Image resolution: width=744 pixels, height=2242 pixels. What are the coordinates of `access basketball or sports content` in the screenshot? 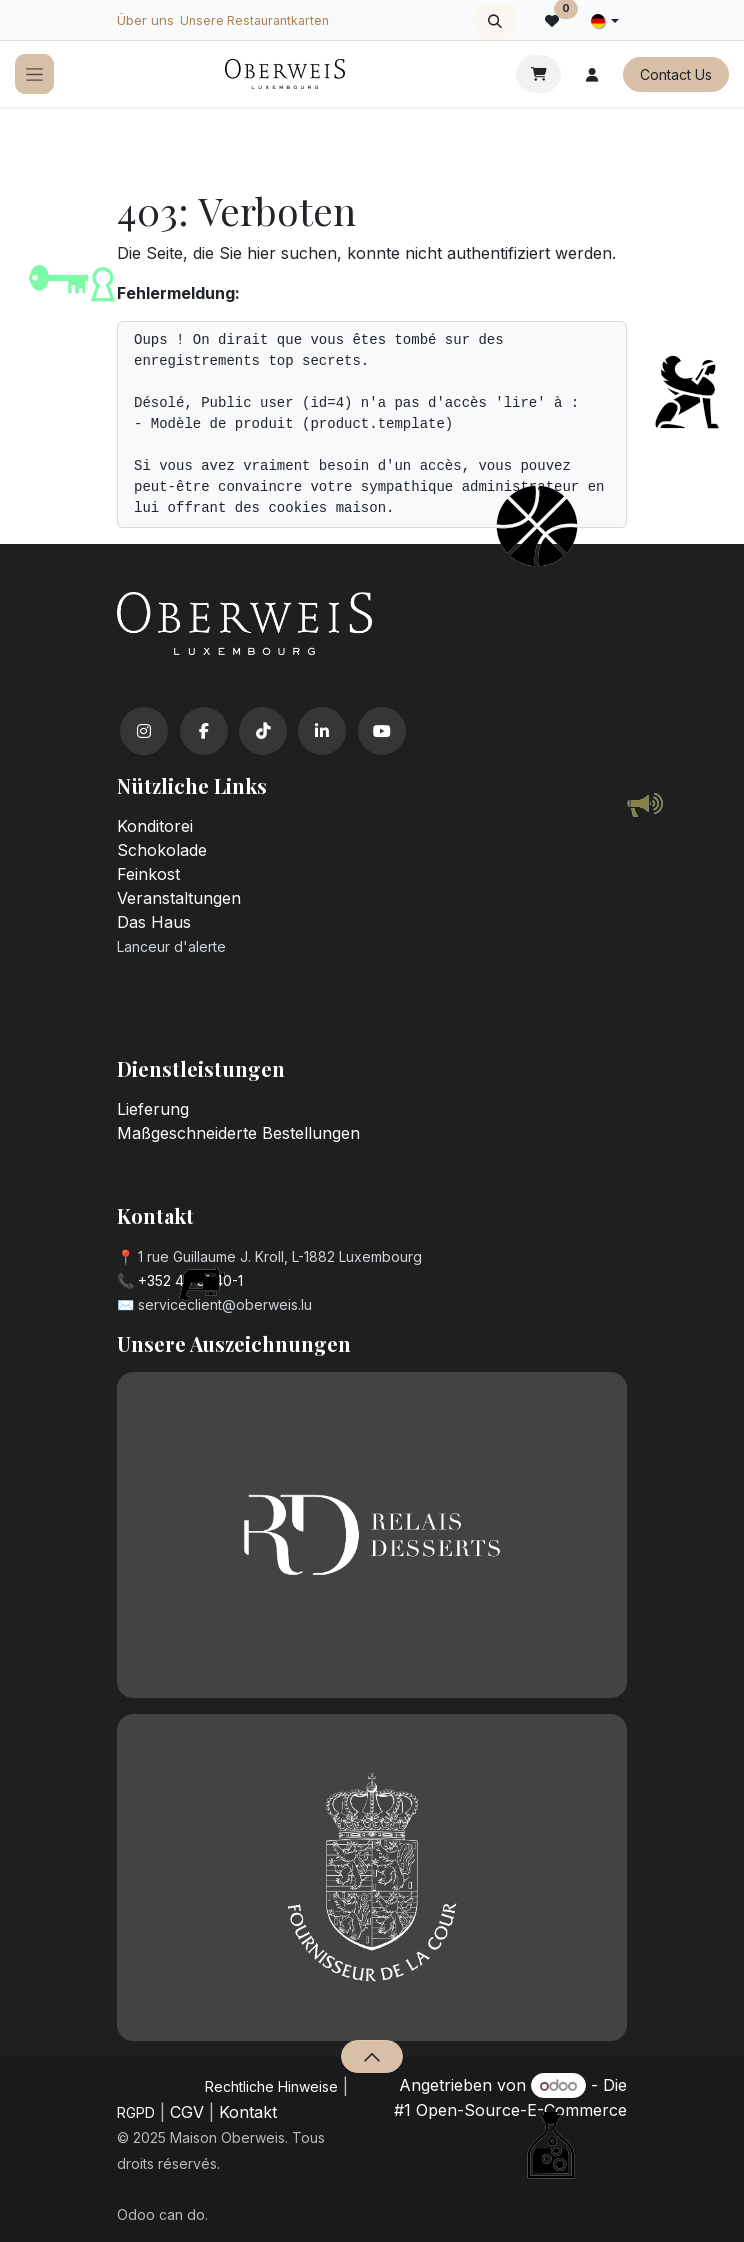 It's located at (537, 526).